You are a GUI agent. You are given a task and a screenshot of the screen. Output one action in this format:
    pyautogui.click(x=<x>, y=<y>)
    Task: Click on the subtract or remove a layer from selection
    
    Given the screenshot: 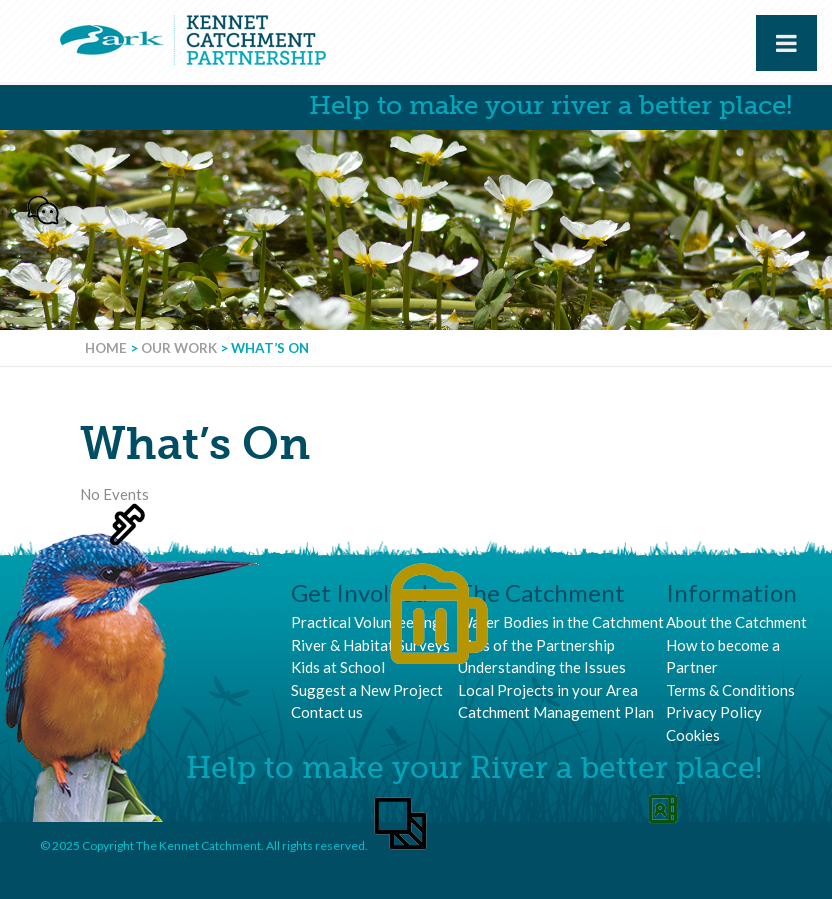 What is the action you would take?
    pyautogui.click(x=400, y=823)
    